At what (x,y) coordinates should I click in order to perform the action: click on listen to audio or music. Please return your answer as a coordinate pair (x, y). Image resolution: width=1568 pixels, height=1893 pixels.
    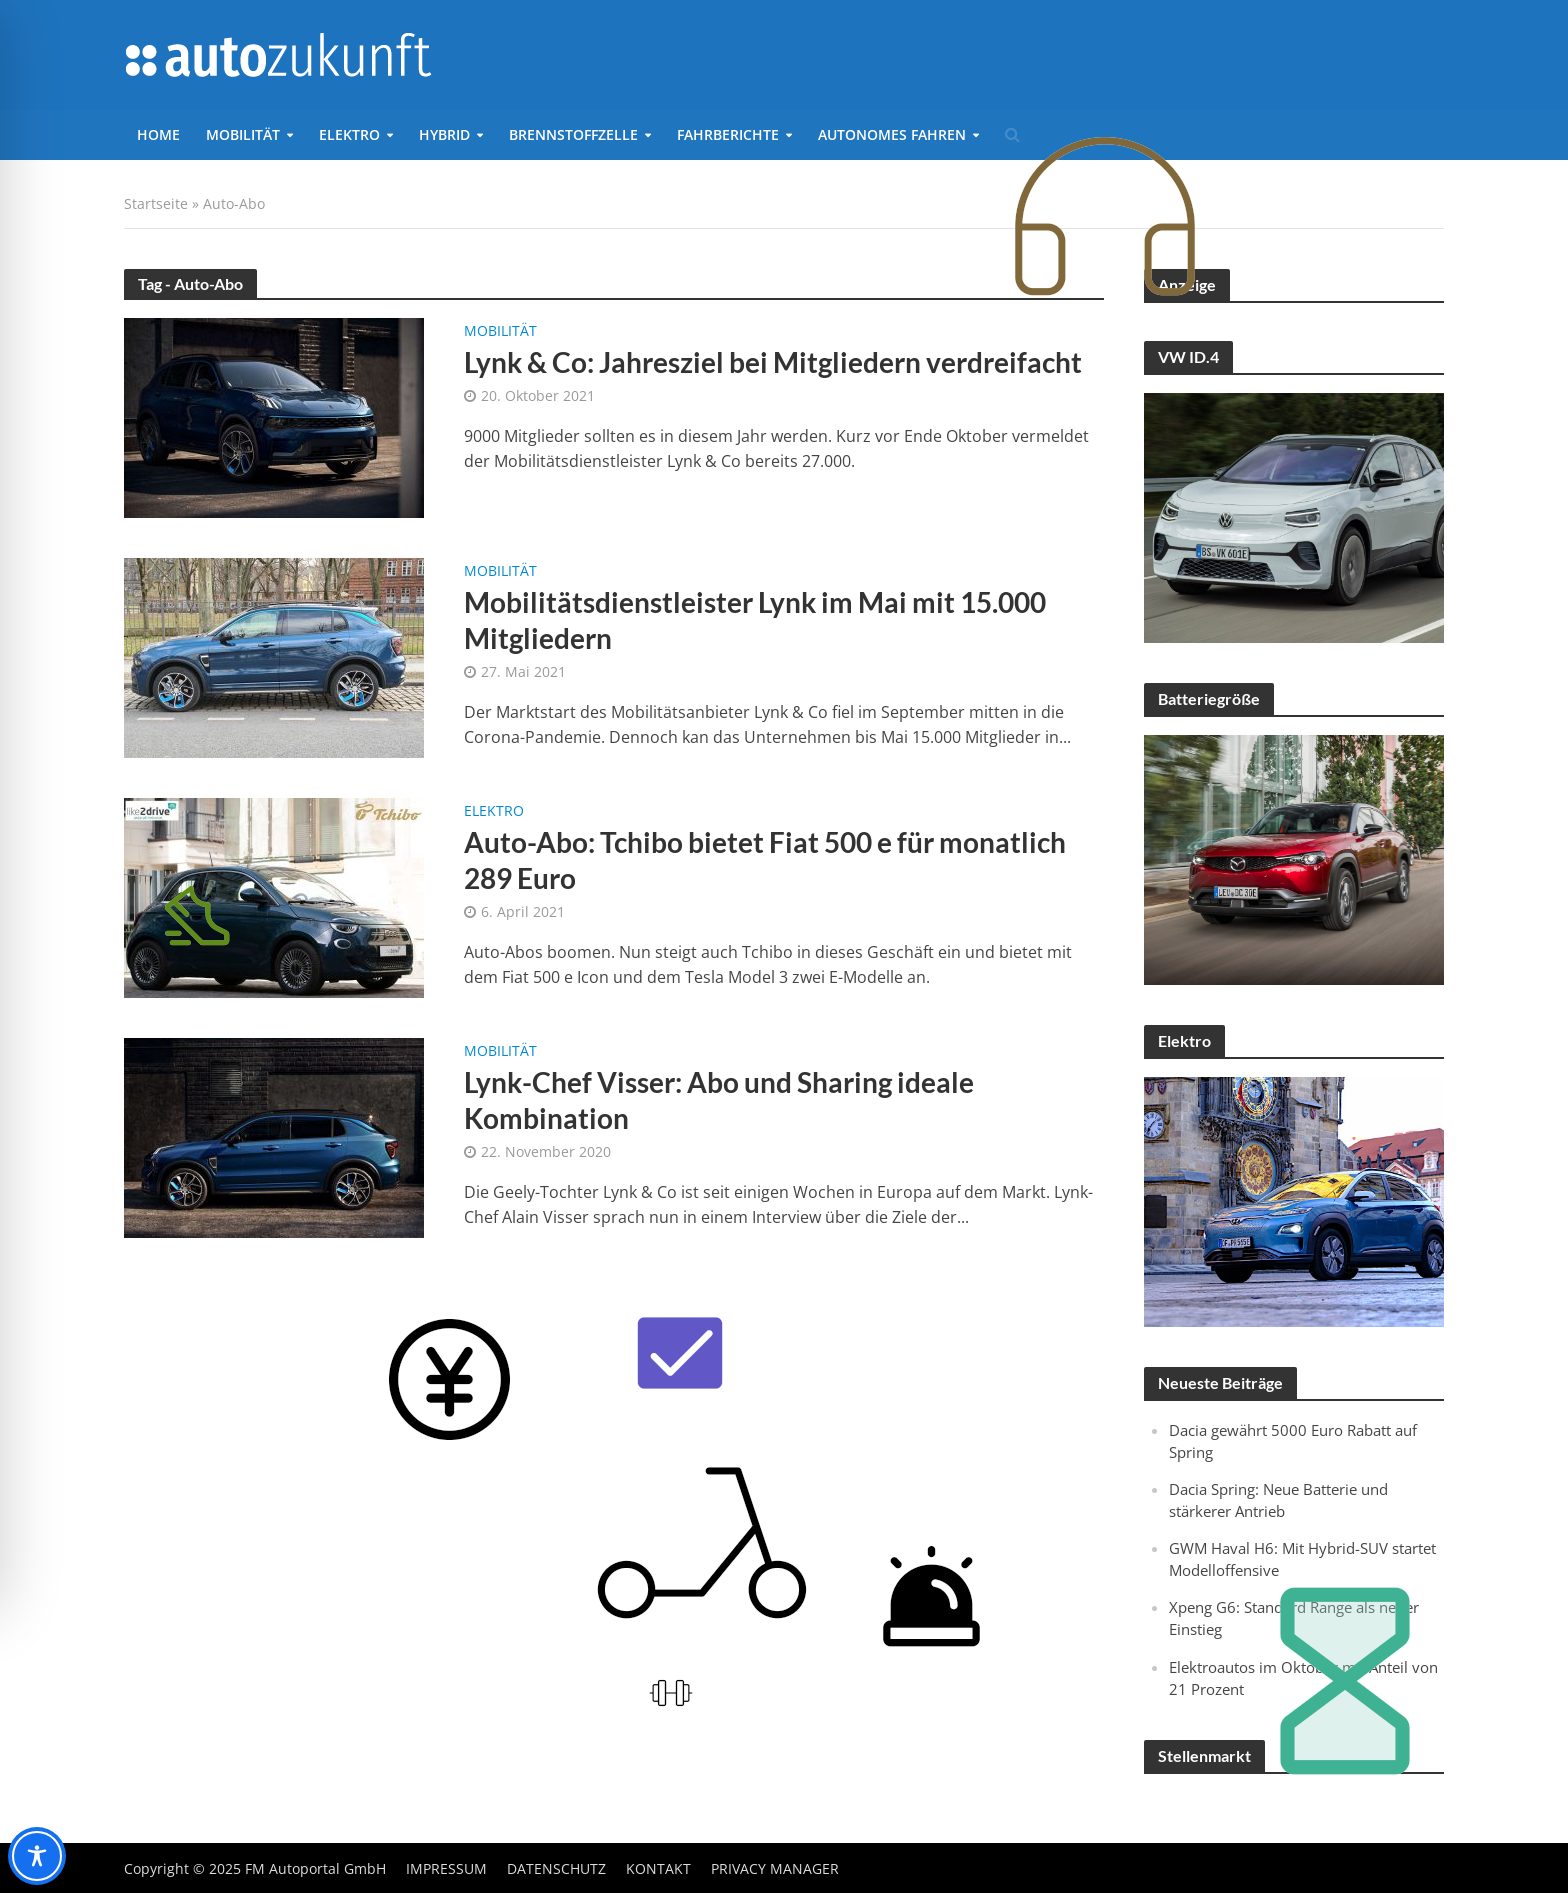
    Looking at the image, I should click on (1105, 227).